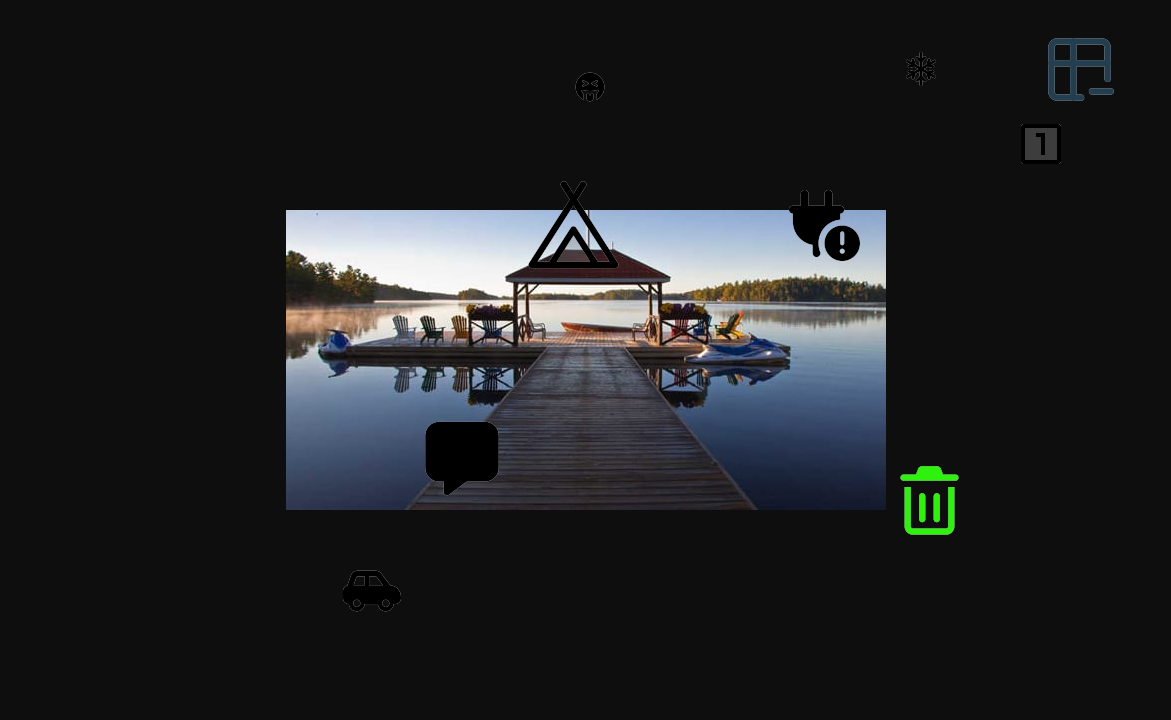 This screenshot has width=1171, height=720. Describe the element at coordinates (462, 454) in the screenshot. I see `open chat or messaging` at that location.